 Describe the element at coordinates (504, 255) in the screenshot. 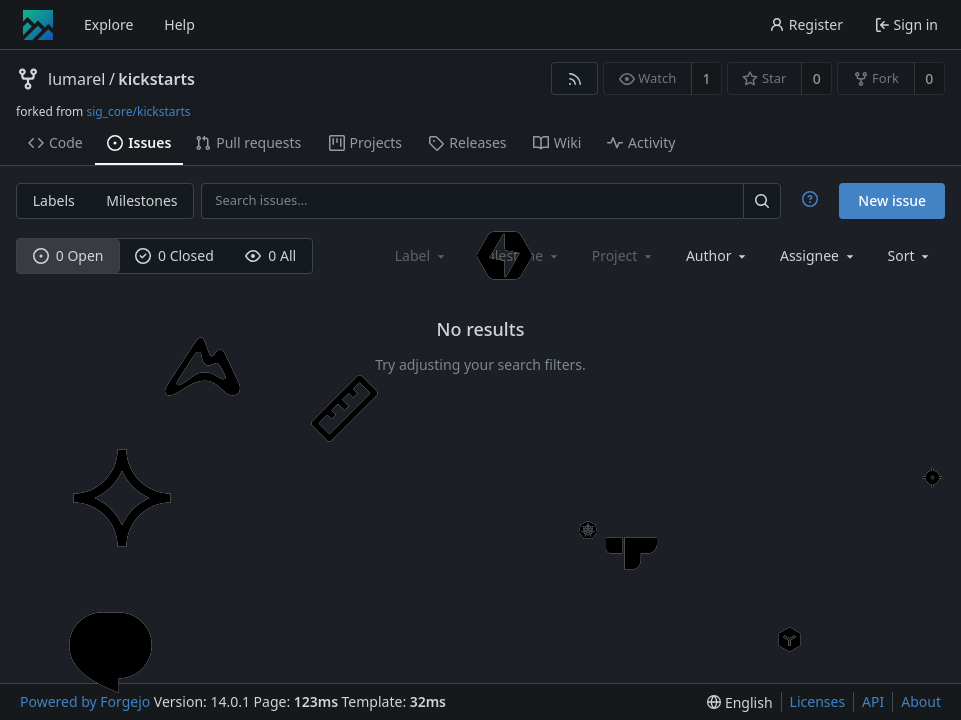

I see `chakra ui logo` at that location.